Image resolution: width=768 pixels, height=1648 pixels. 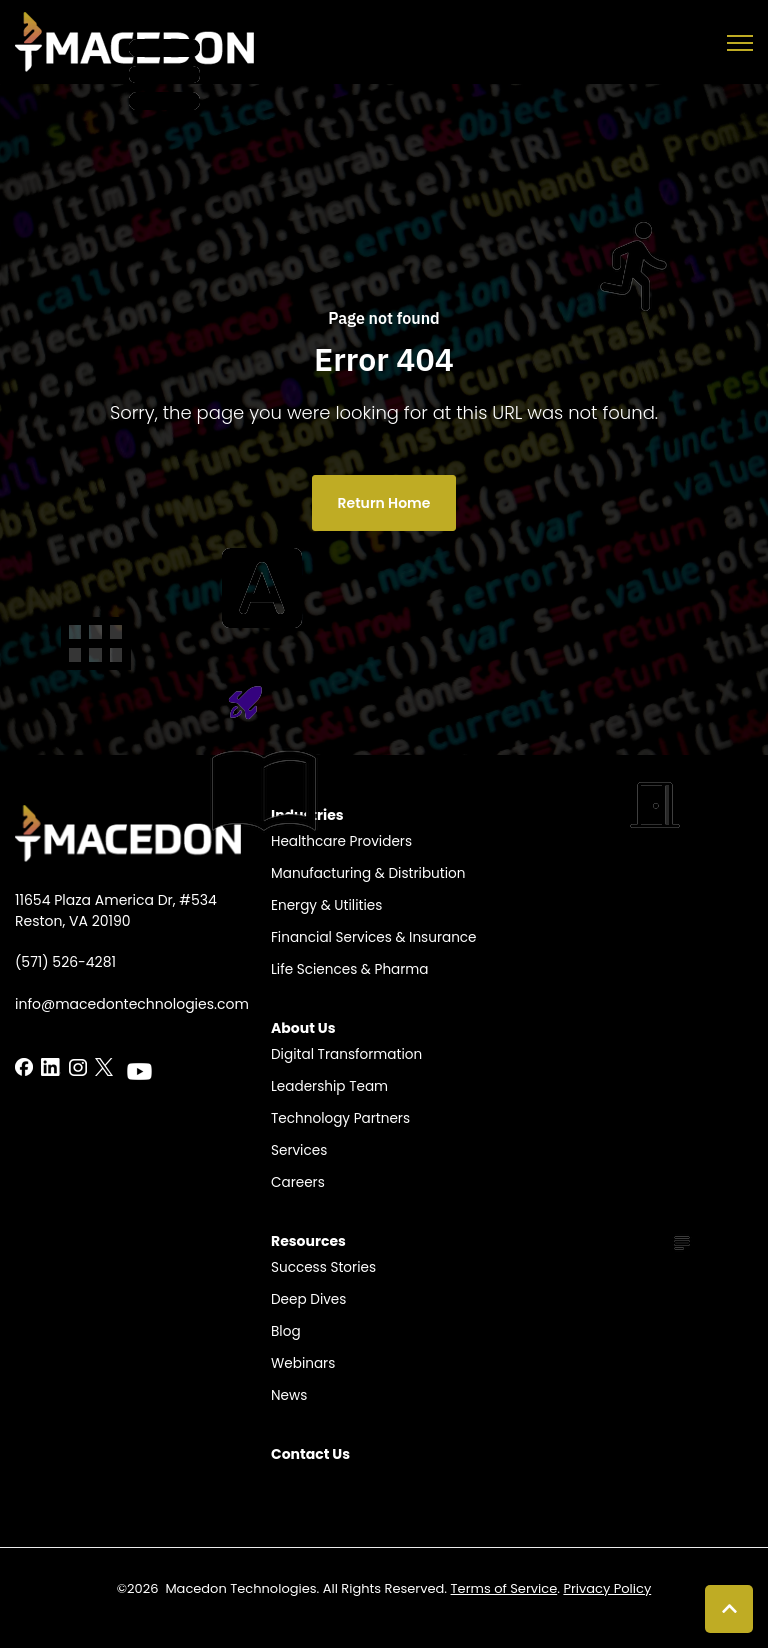 What do you see at coordinates (637, 265) in the screenshot?
I see `access walking or running directions` at bounding box center [637, 265].